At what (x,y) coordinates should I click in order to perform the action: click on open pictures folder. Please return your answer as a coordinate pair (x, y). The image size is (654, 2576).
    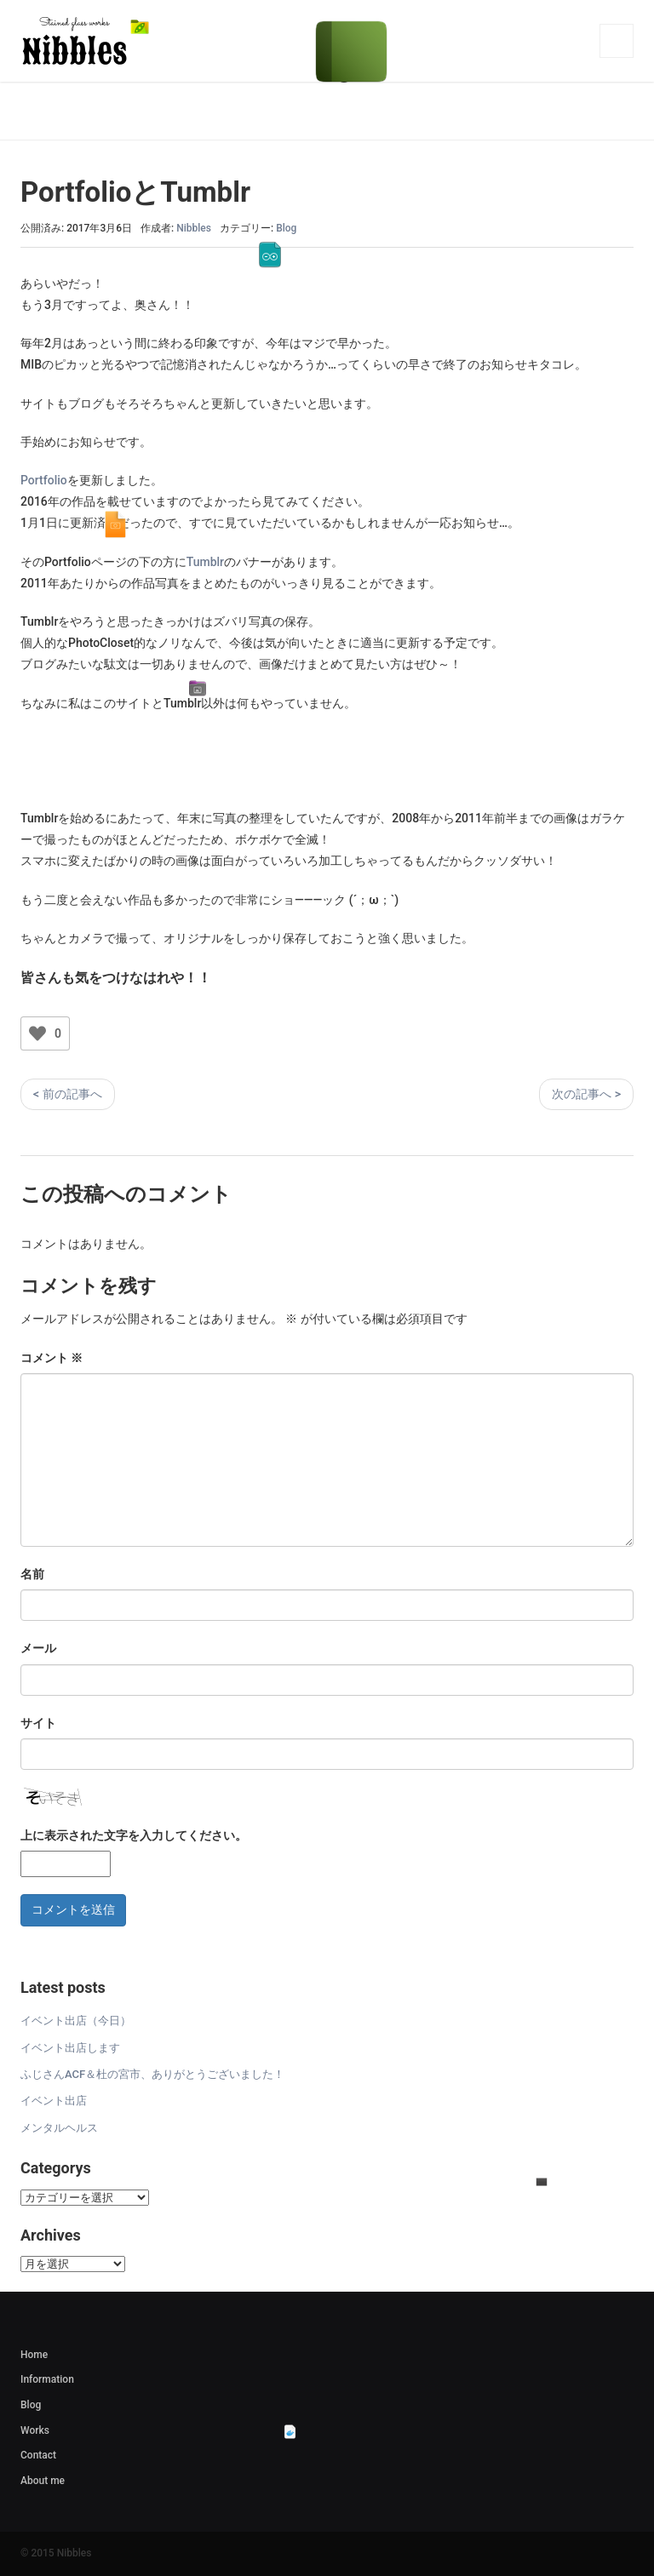
    Looking at the image, I should click on (198, 688).